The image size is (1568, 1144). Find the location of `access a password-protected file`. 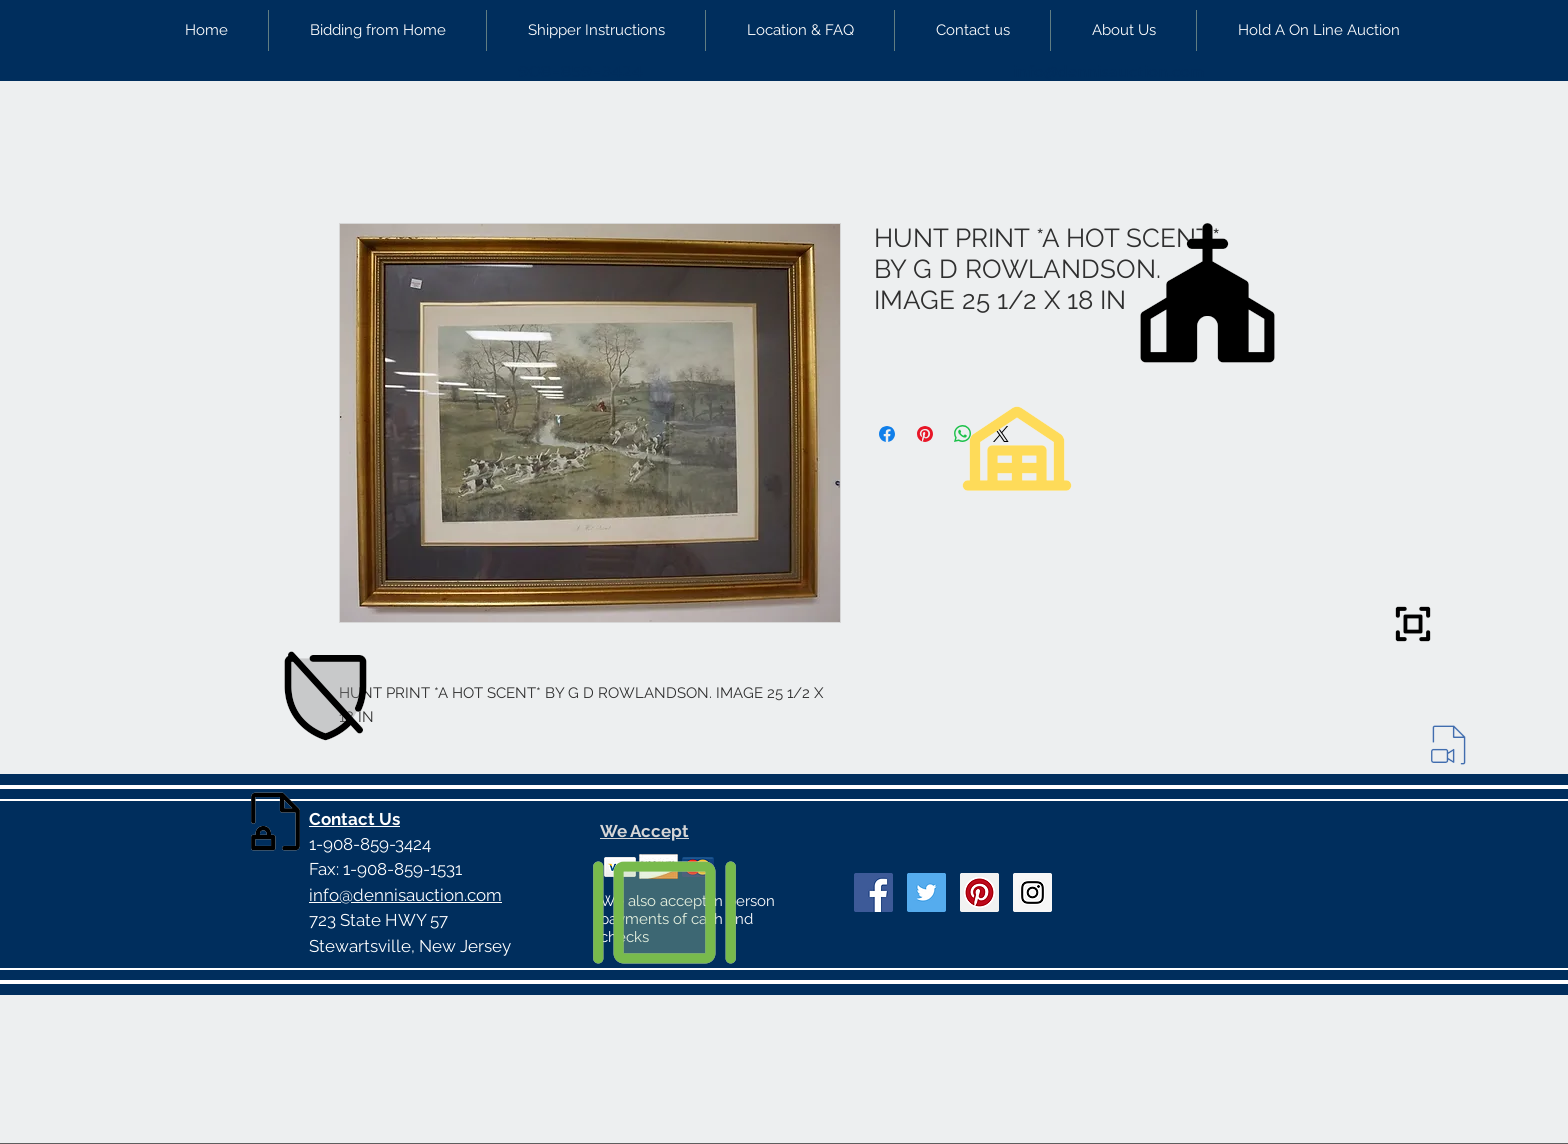

access a password-protected file is located at coordinates (275, 821).